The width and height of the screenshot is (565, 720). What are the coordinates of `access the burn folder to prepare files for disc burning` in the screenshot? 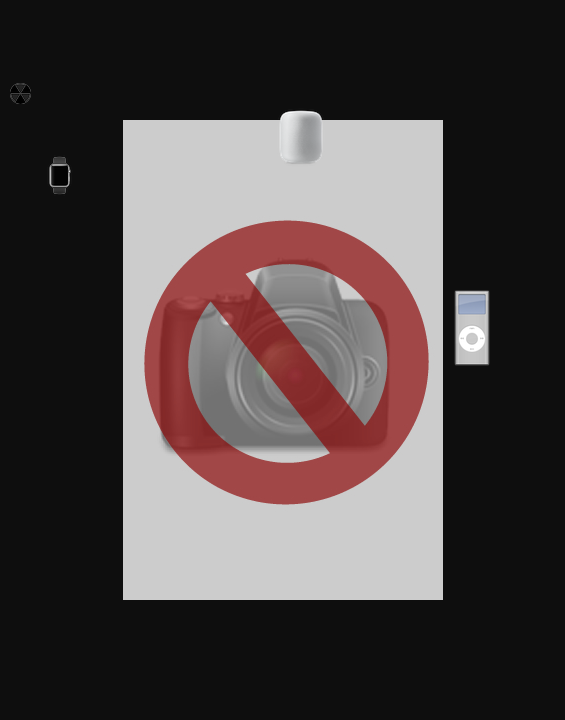 It's located at (20, 93).